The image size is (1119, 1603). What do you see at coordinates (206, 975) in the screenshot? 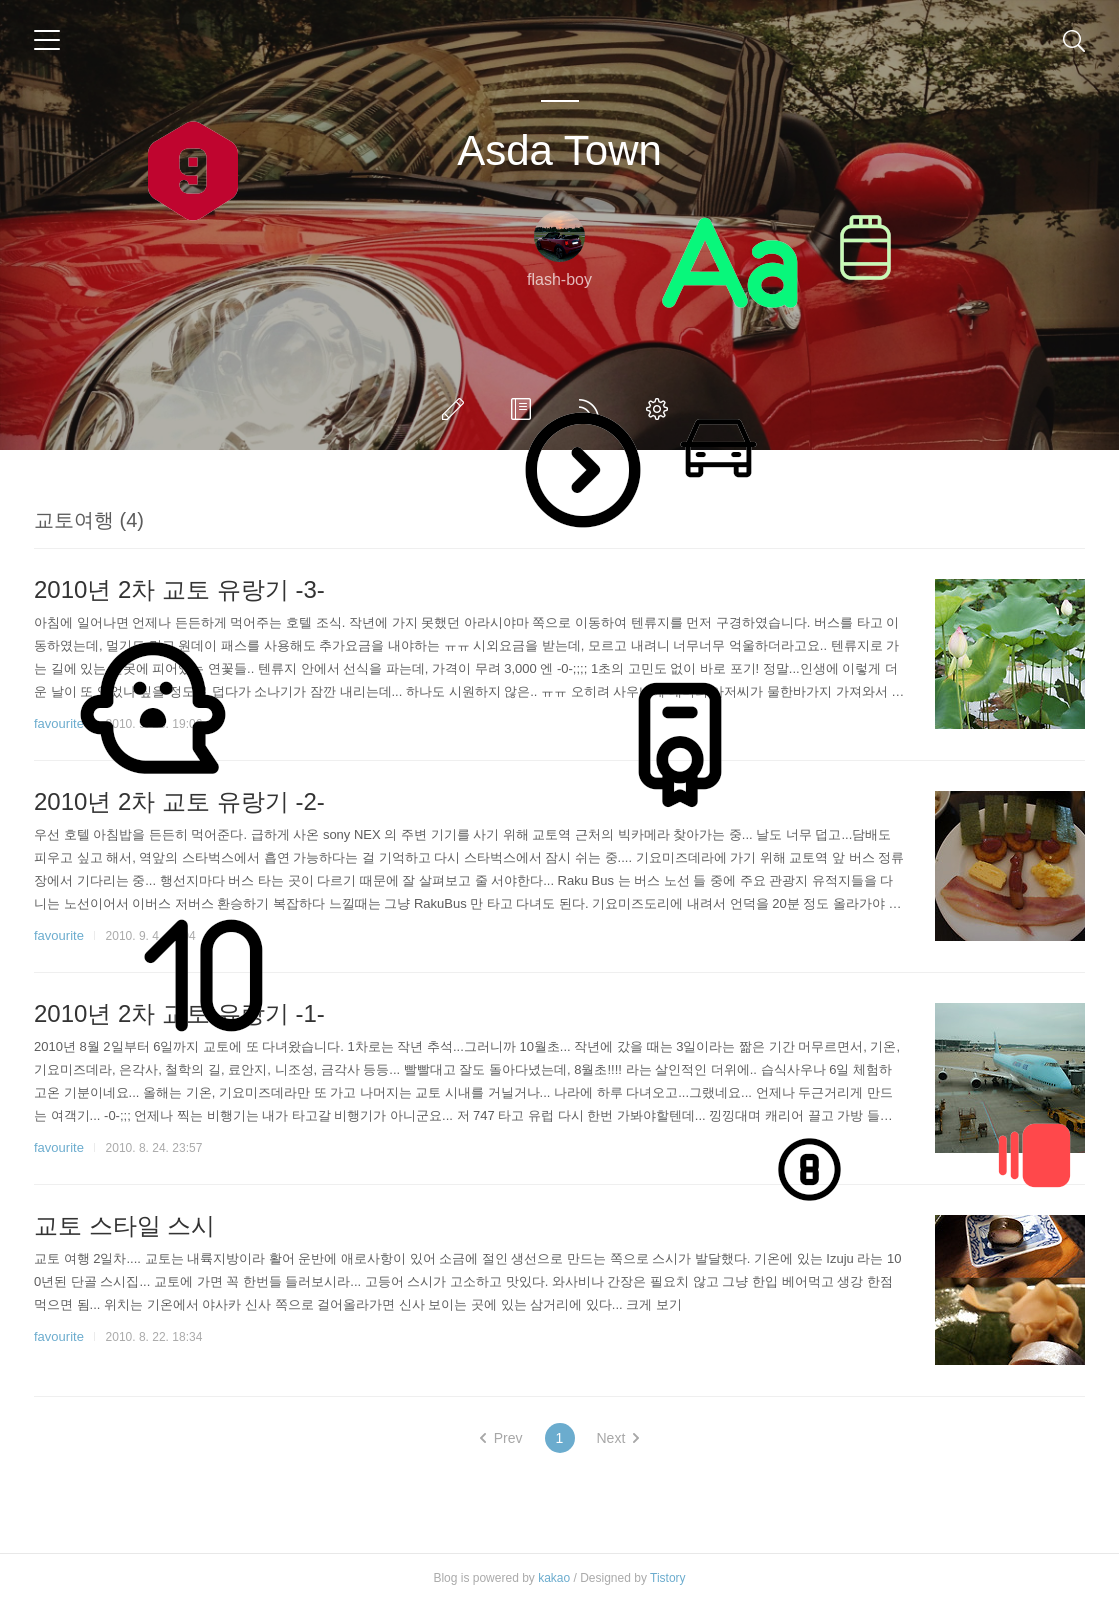
I see `indicates item number 10 in a list or sequence` at bounding box center [206, 975].